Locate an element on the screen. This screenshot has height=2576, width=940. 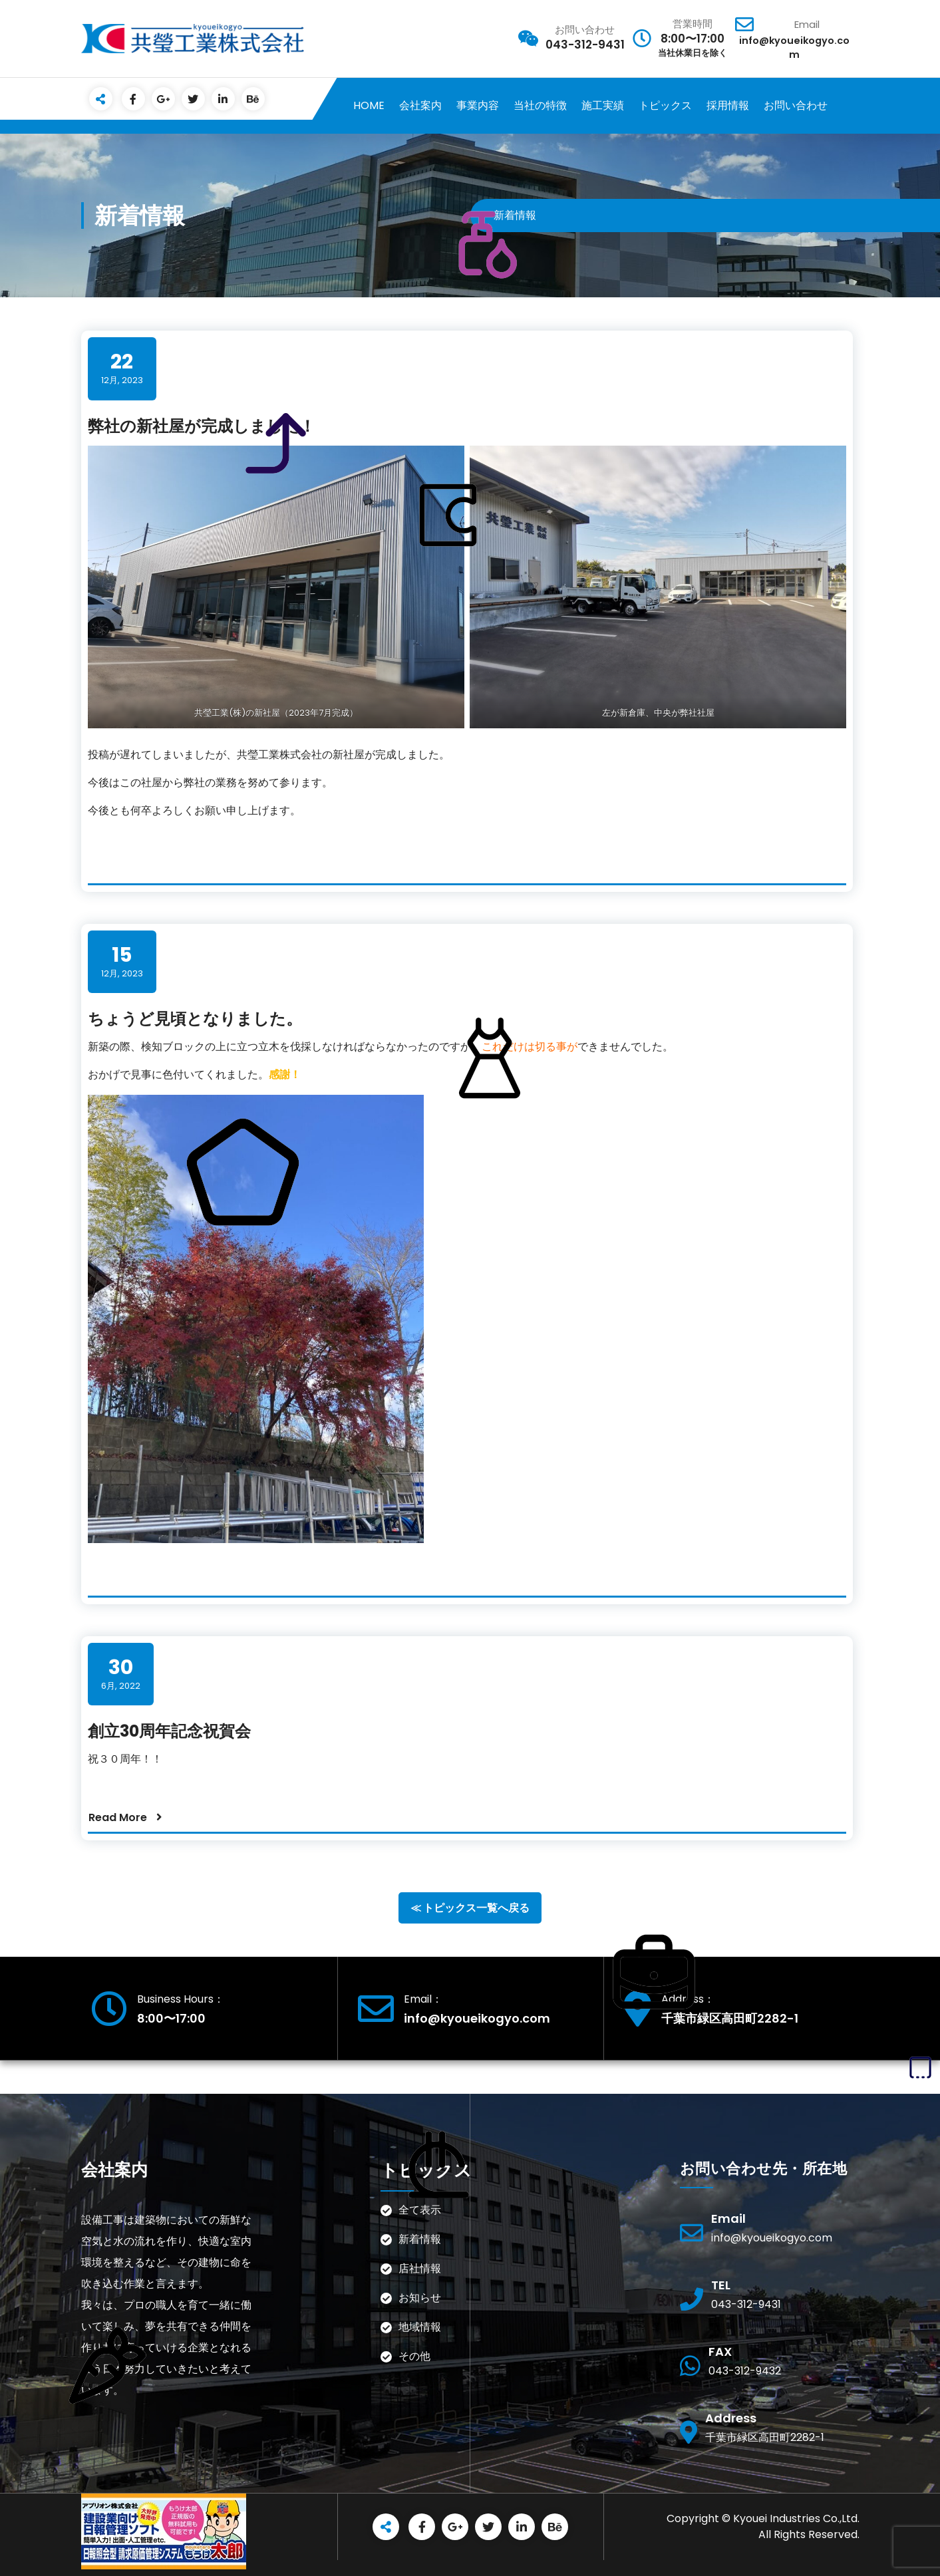
select pentagon shape tool is located at coordinates (243, 1175).